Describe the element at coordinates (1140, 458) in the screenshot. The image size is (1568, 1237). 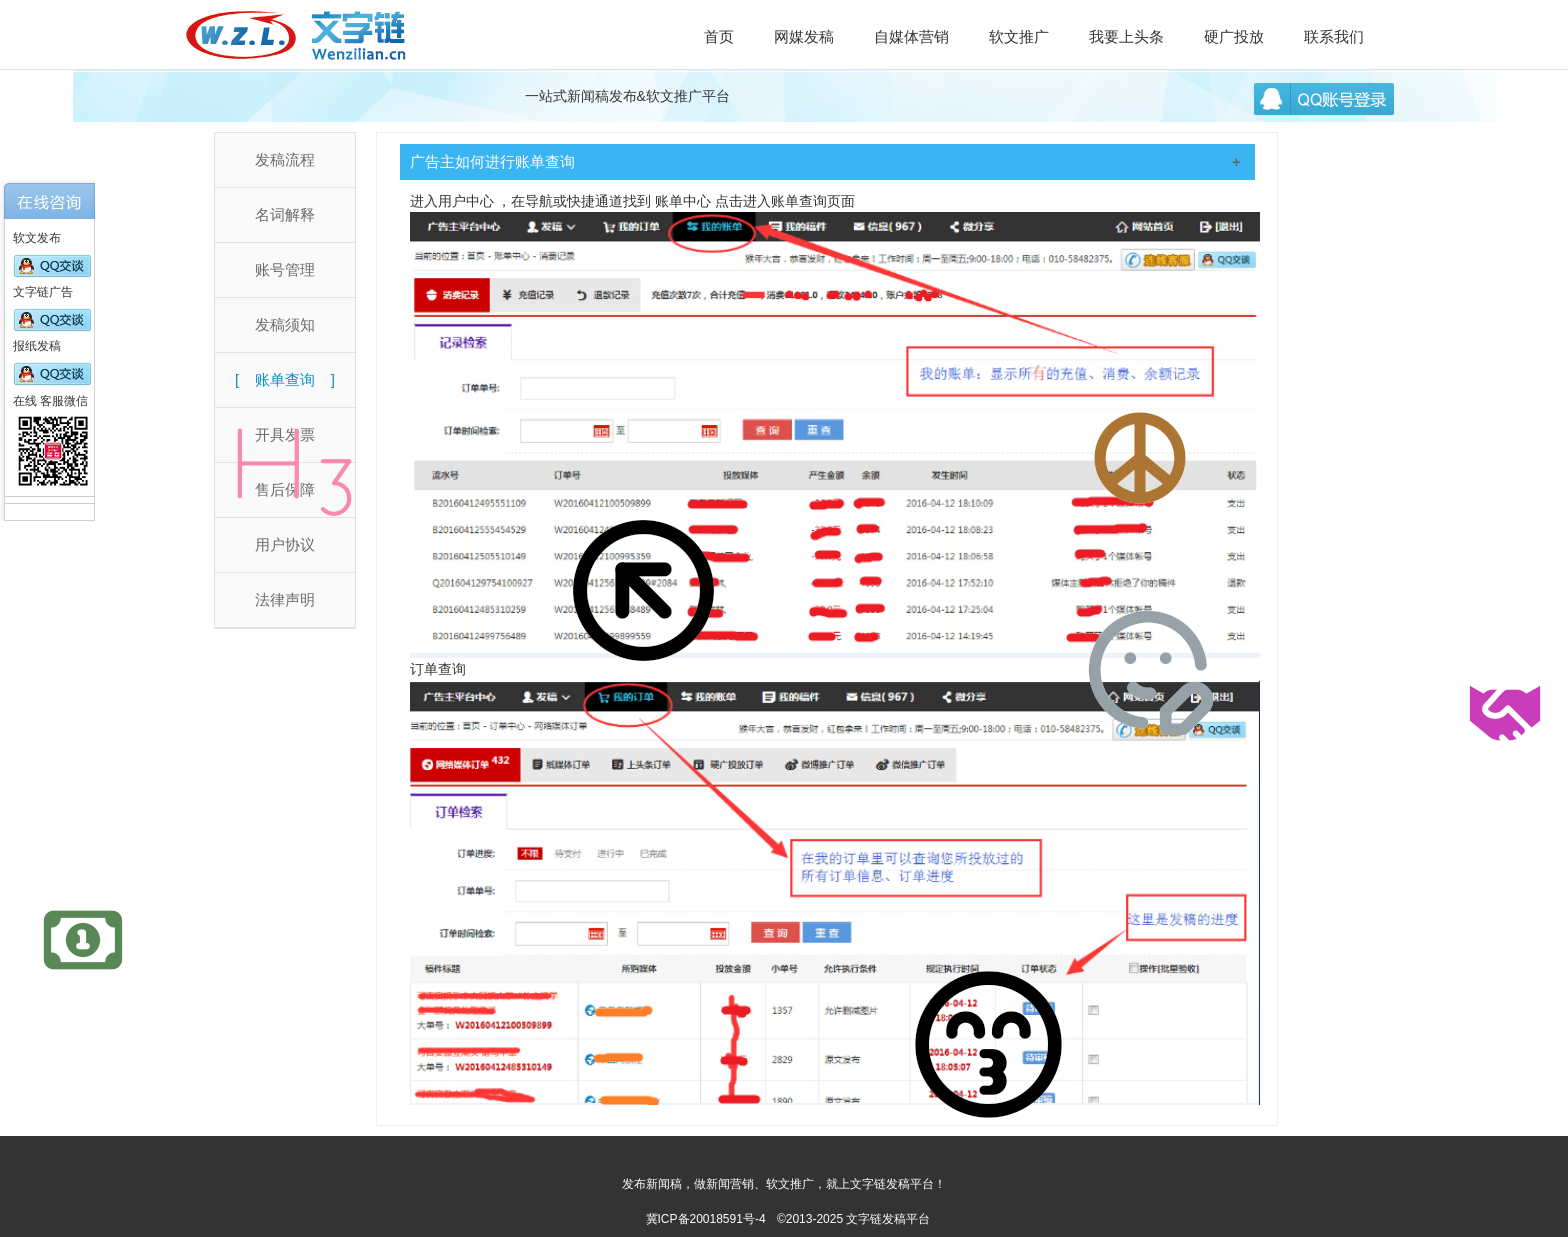
I see `indicates a peaceful or non-violent state` at that location.